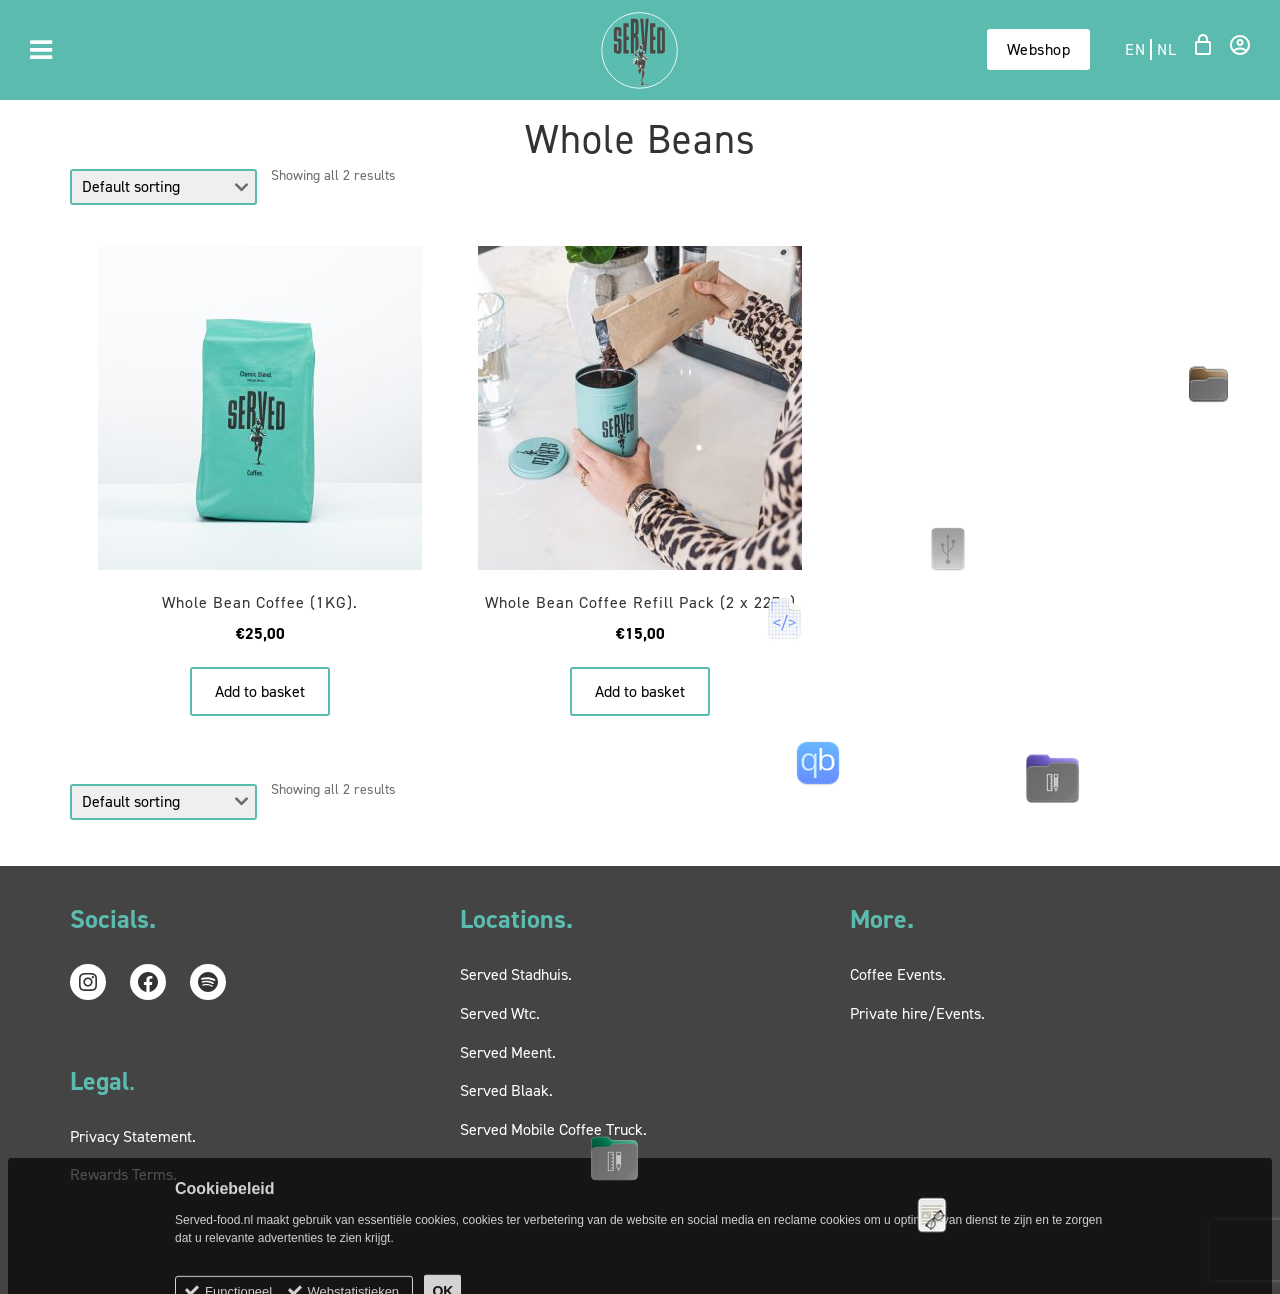 The height and width of the screenshot is (1294, 1280). I want to click on twig template file icon, so click(784, 618).